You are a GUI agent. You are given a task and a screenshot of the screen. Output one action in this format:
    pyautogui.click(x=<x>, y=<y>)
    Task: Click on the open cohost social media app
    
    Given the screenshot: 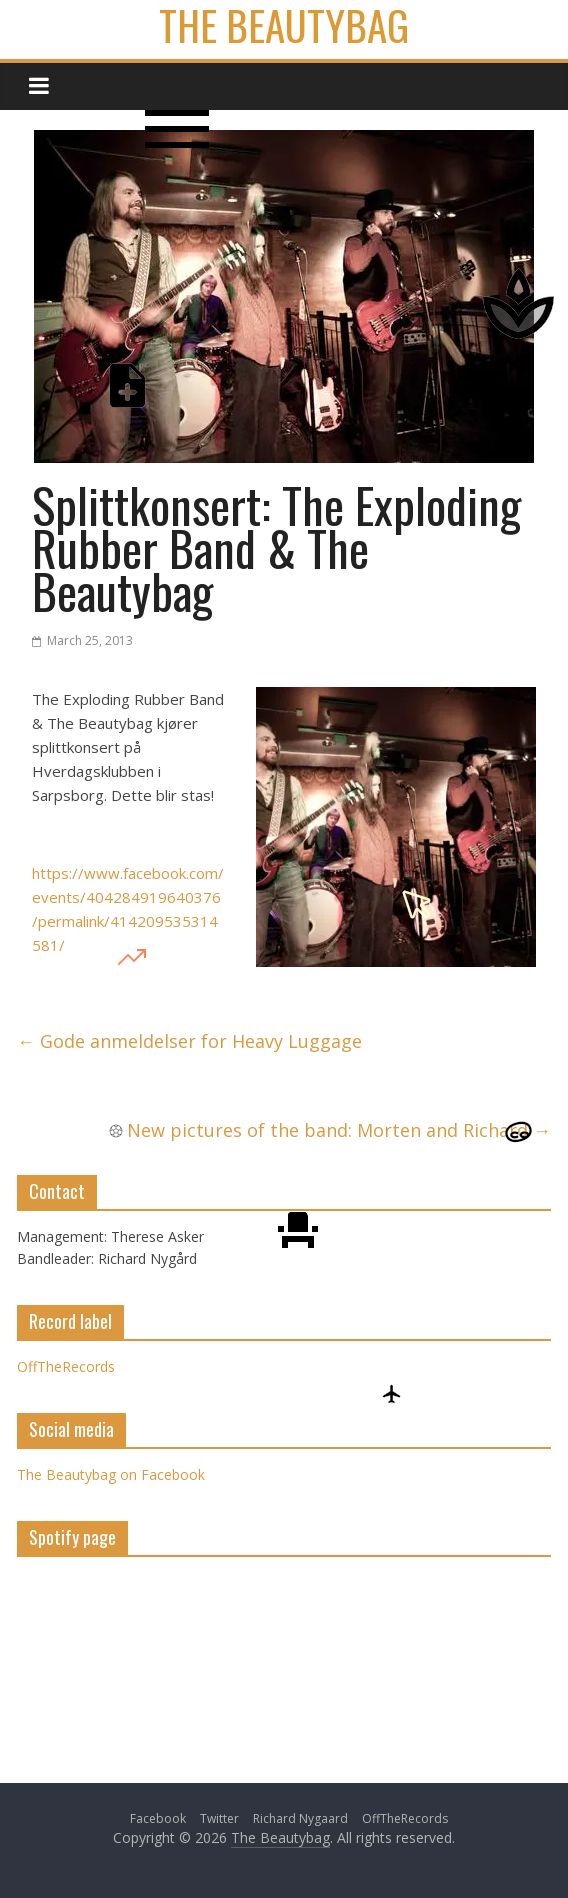 What is the action you would take?
    pyautogui.click(x=518, y=1132)
    